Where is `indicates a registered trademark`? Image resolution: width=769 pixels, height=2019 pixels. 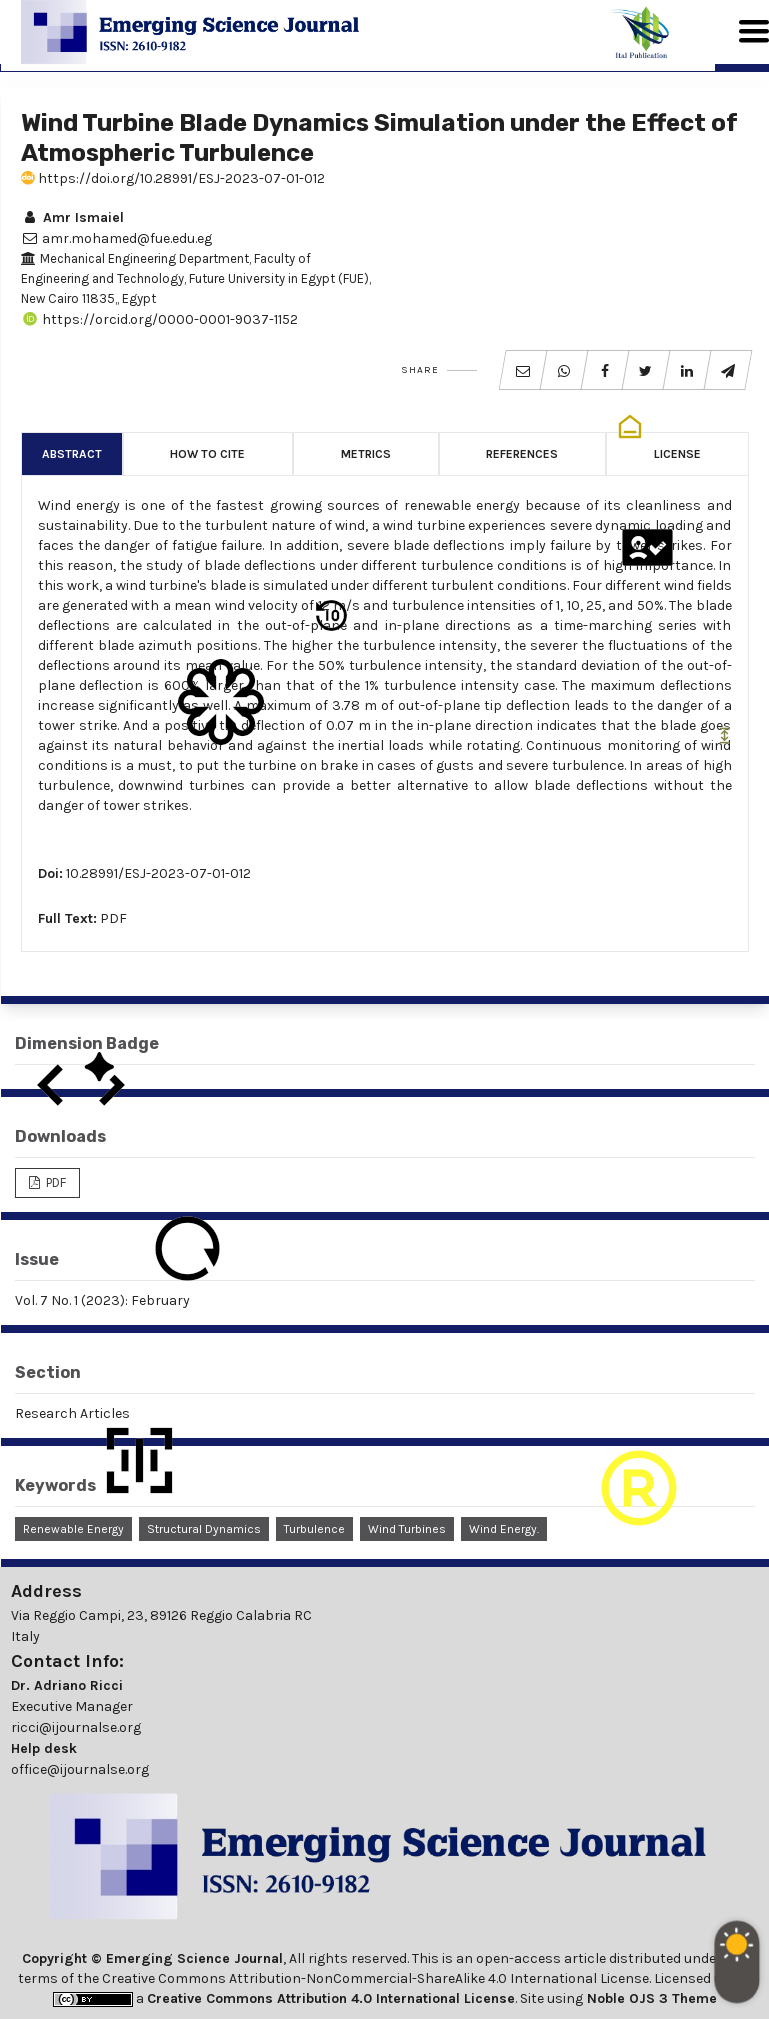
indicates a registered trademark is located at coordinates (639, 1488).